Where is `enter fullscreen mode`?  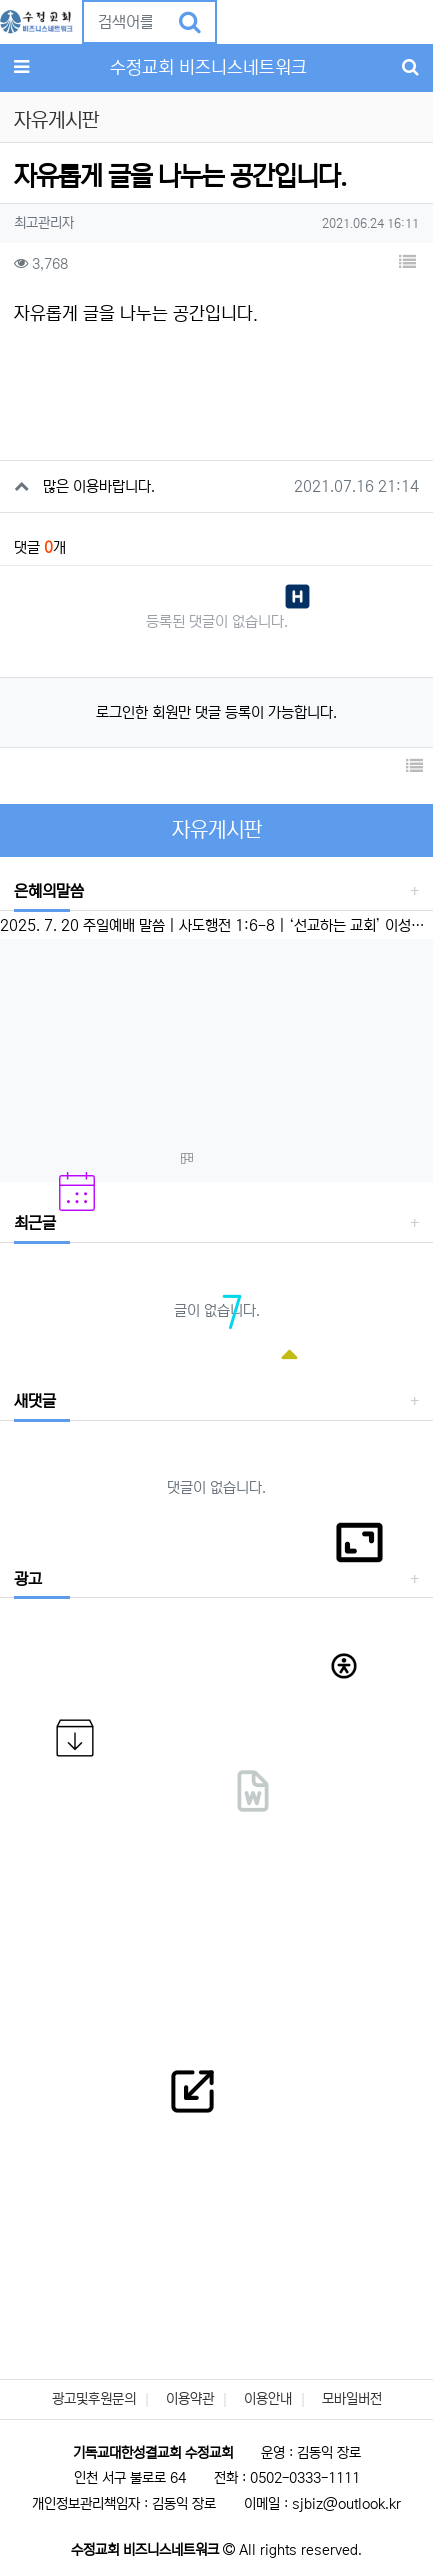
enter fullscreen mode is located at coordinates (359, 1542).